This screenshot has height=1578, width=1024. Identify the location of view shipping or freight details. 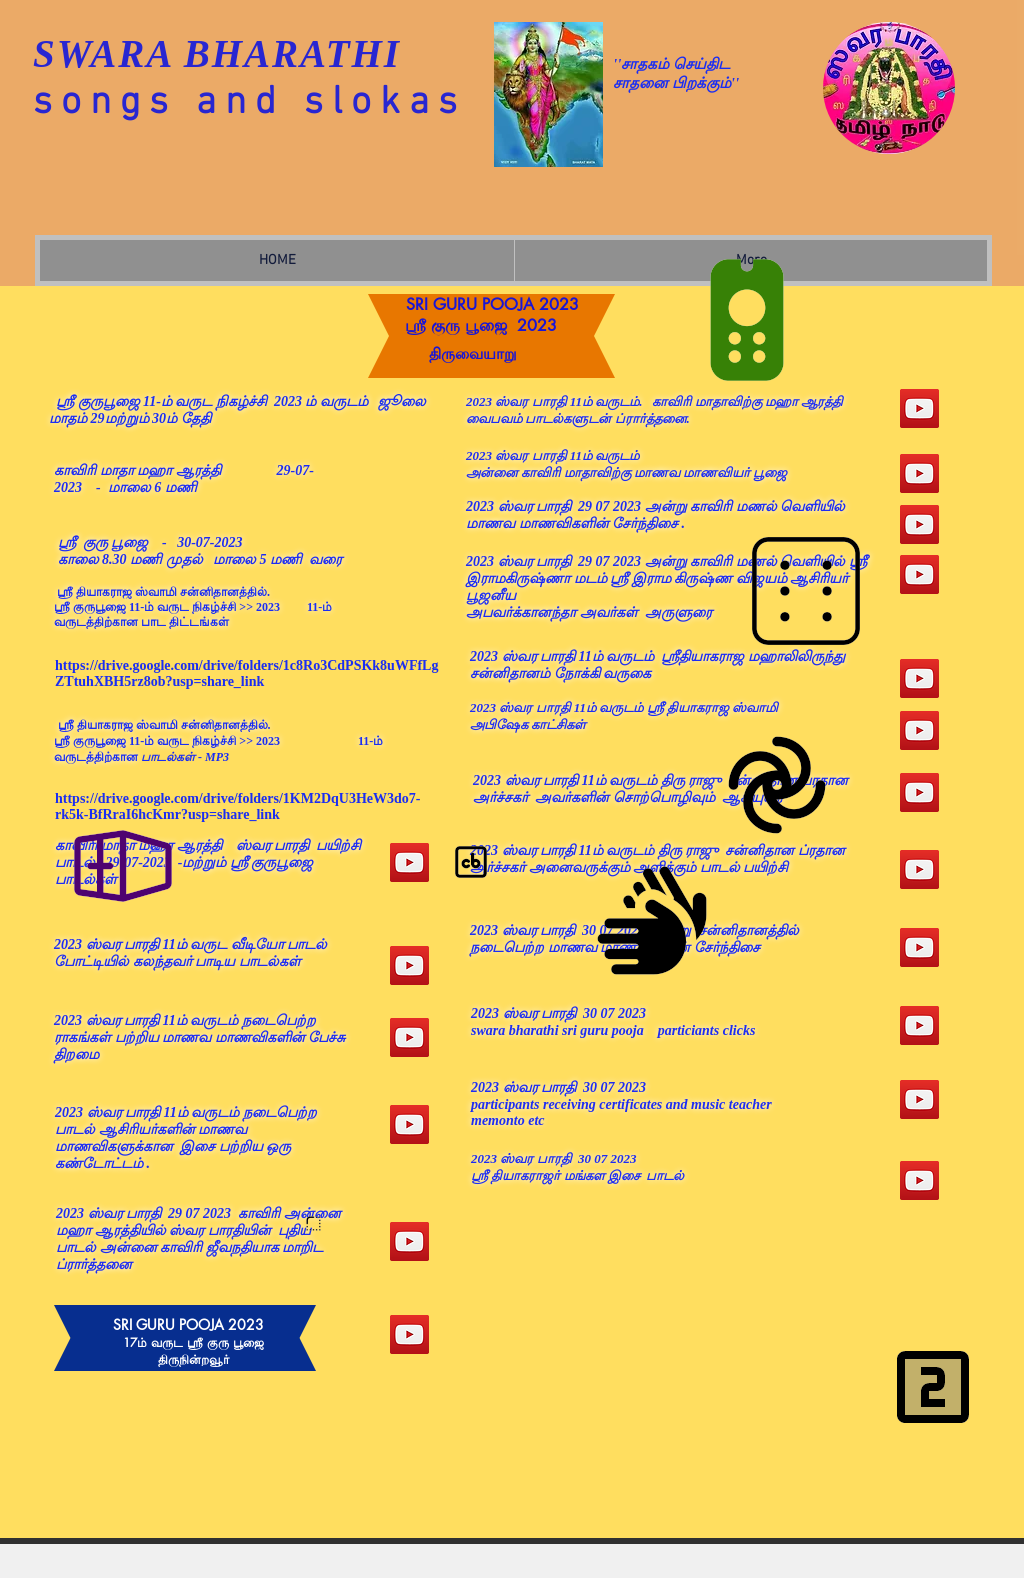
(123, 866).